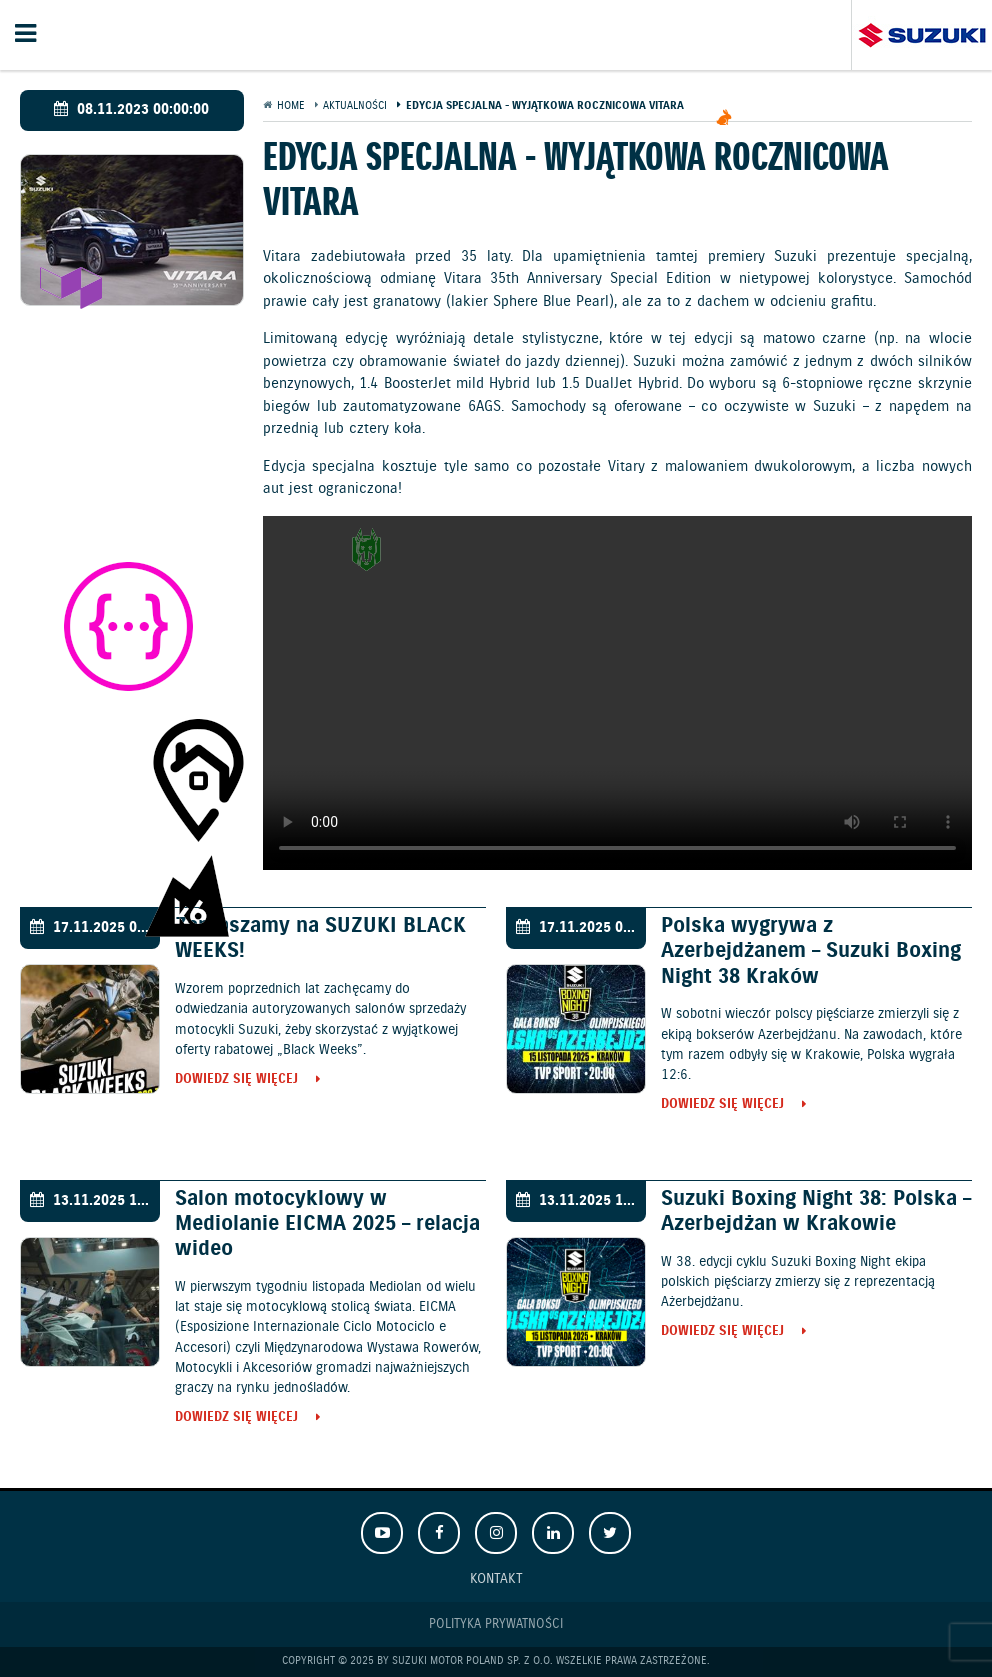 Image resolution: width=992 pixels, height=1677 pixels. Describe the element at coordinates (187, 896) in the screenshot. I see `k6 load testing tool logo` at that location.